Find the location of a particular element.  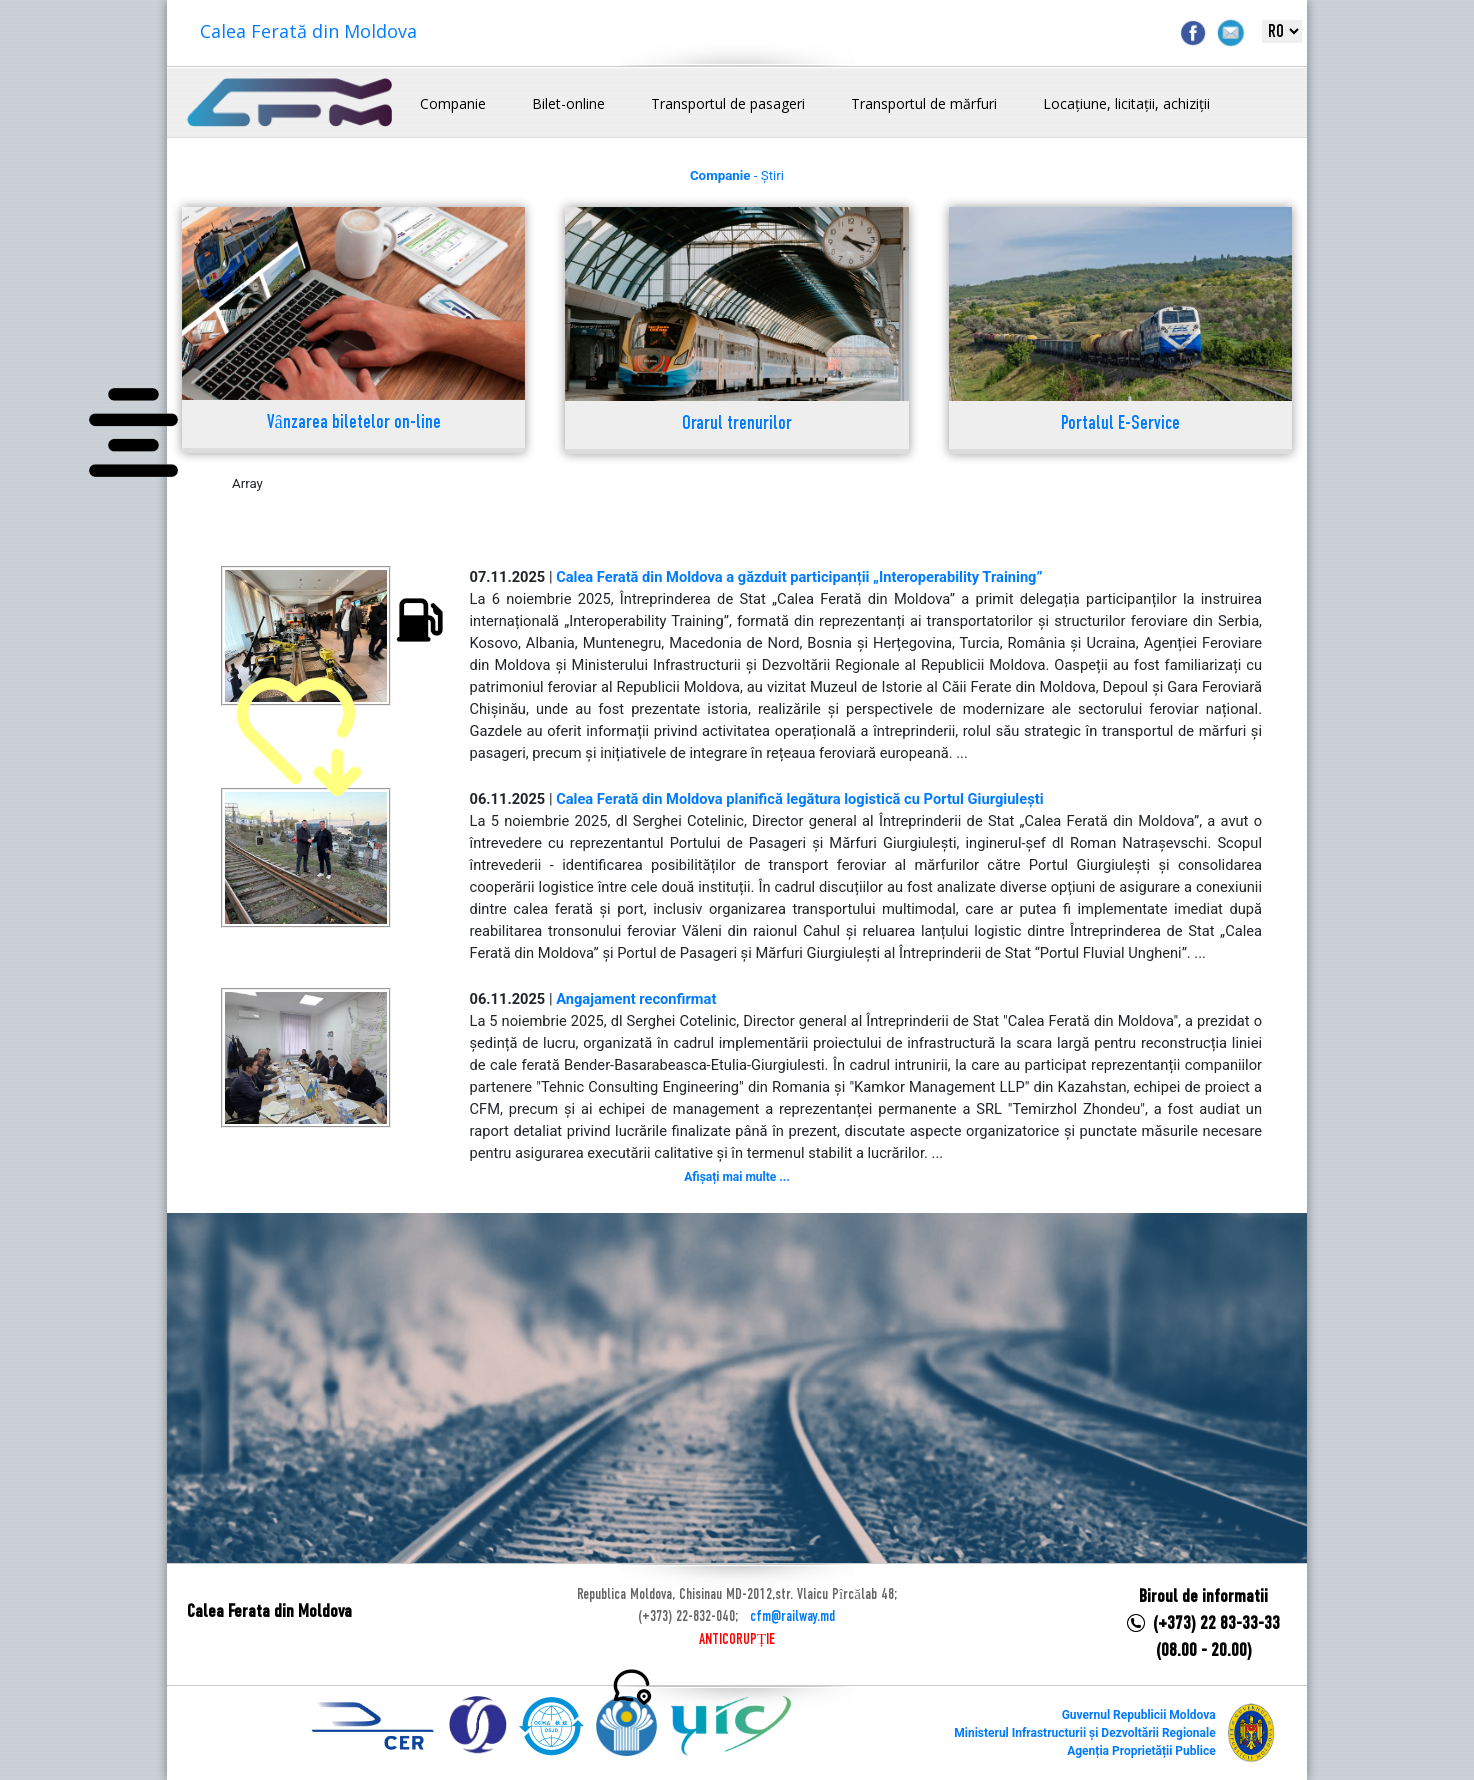

pin a conversation to a location is located at coordinates (631, 1685).